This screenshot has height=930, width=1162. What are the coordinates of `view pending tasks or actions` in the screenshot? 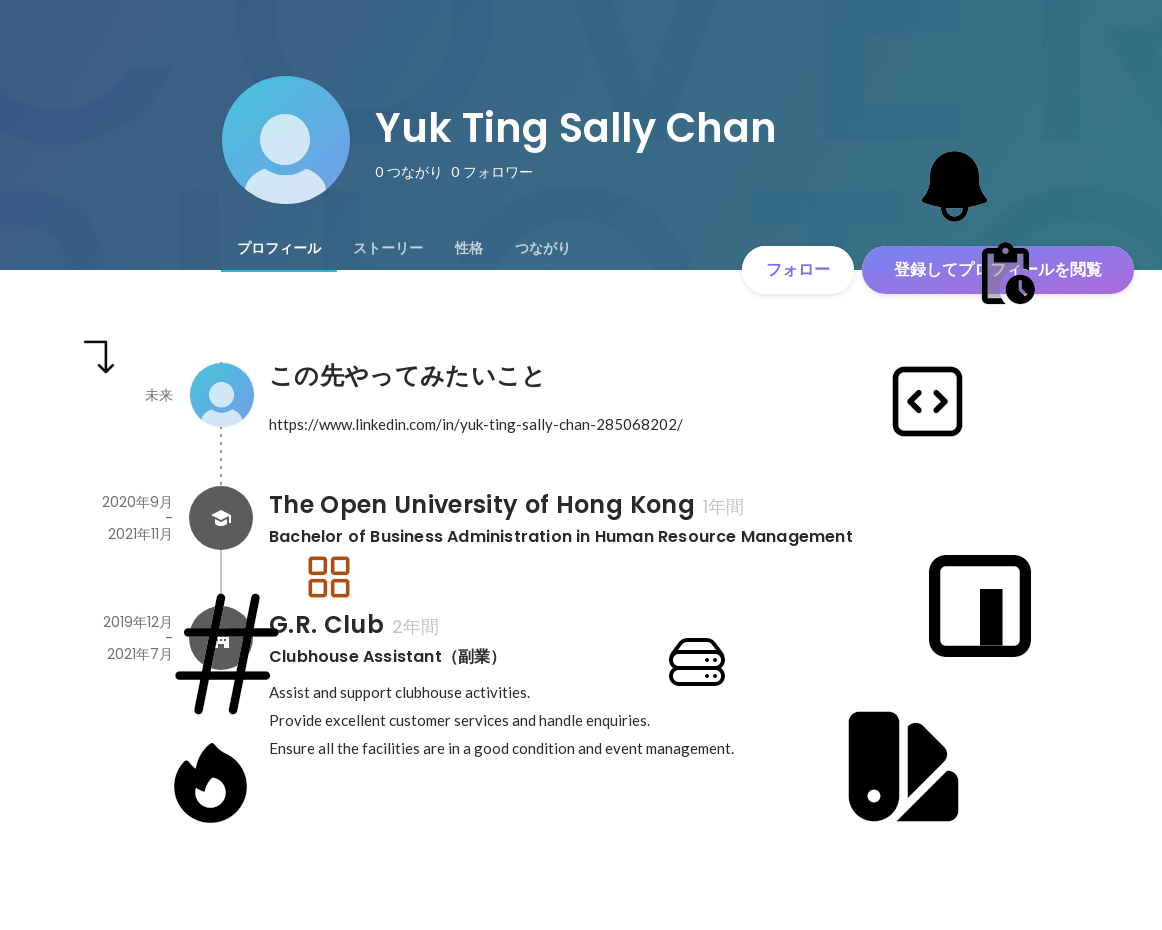 It's located at (1005, 274).